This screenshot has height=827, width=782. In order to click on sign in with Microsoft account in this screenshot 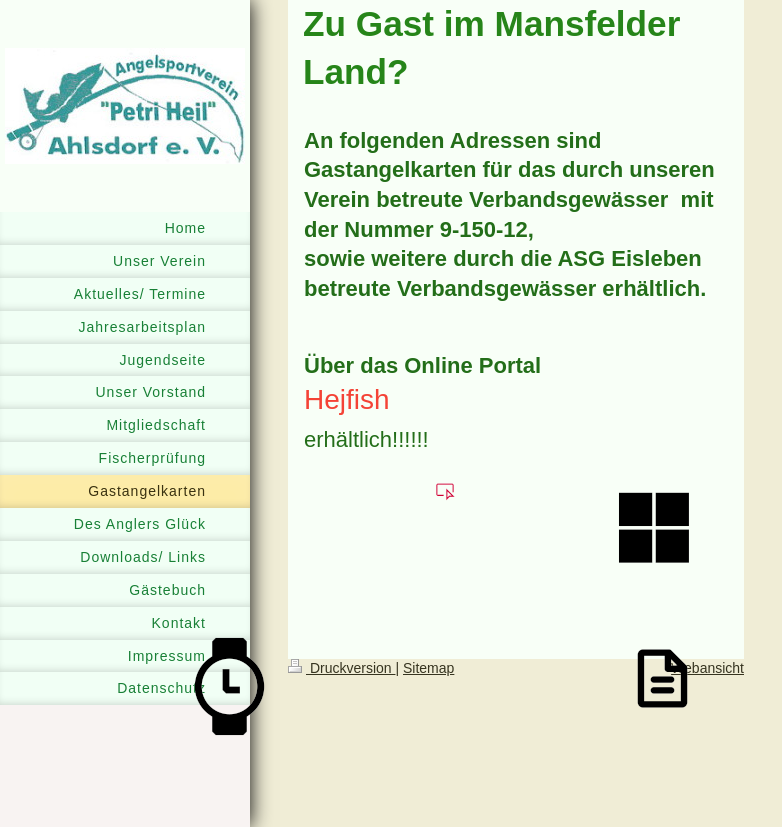, I will do `click(654, 528)`.